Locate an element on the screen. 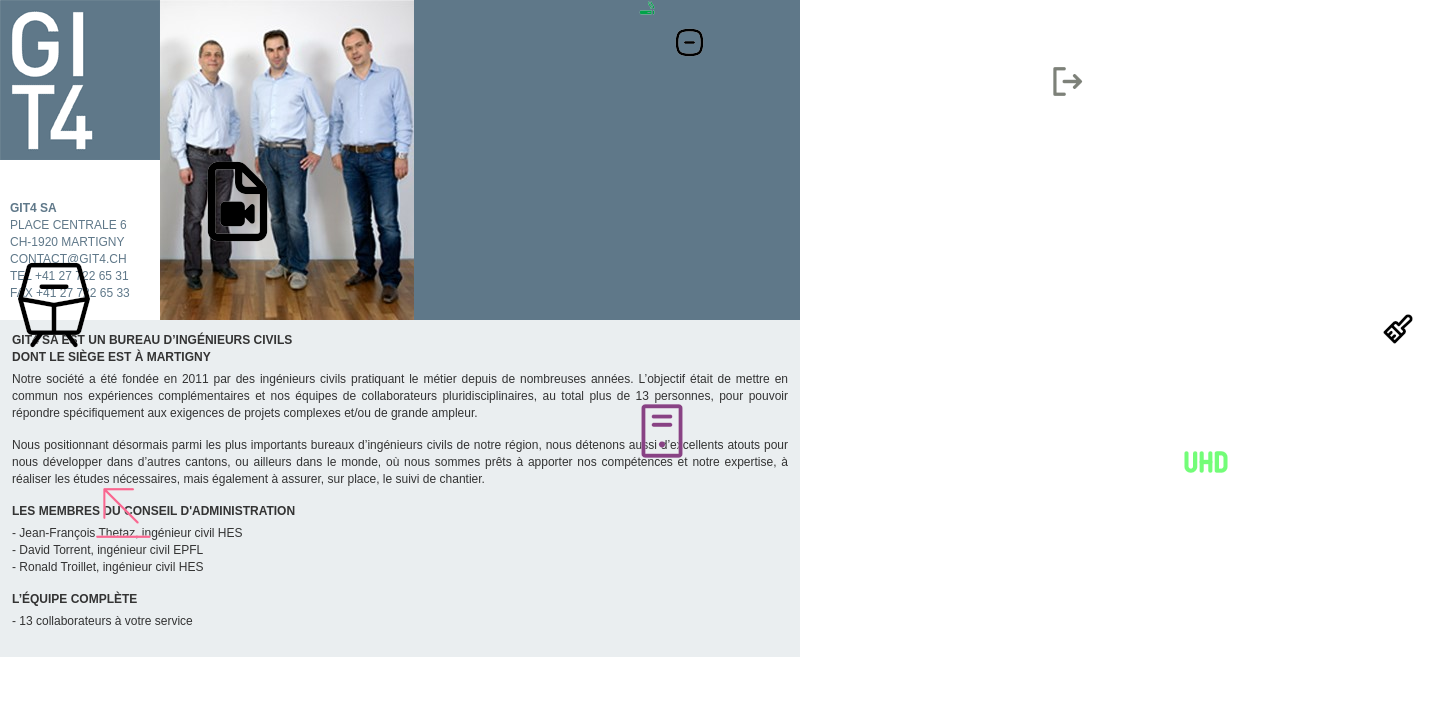 The height and width of the screenshot is (720, 1440). view video file is located at coordinates (237, 201).